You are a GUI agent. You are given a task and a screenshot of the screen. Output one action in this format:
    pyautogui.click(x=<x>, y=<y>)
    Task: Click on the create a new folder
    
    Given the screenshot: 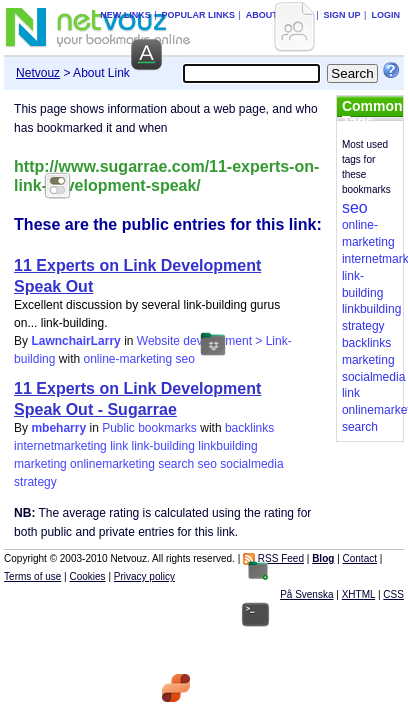 What is the action you would take?
    pyautogui.click(x=258, y=570)
    